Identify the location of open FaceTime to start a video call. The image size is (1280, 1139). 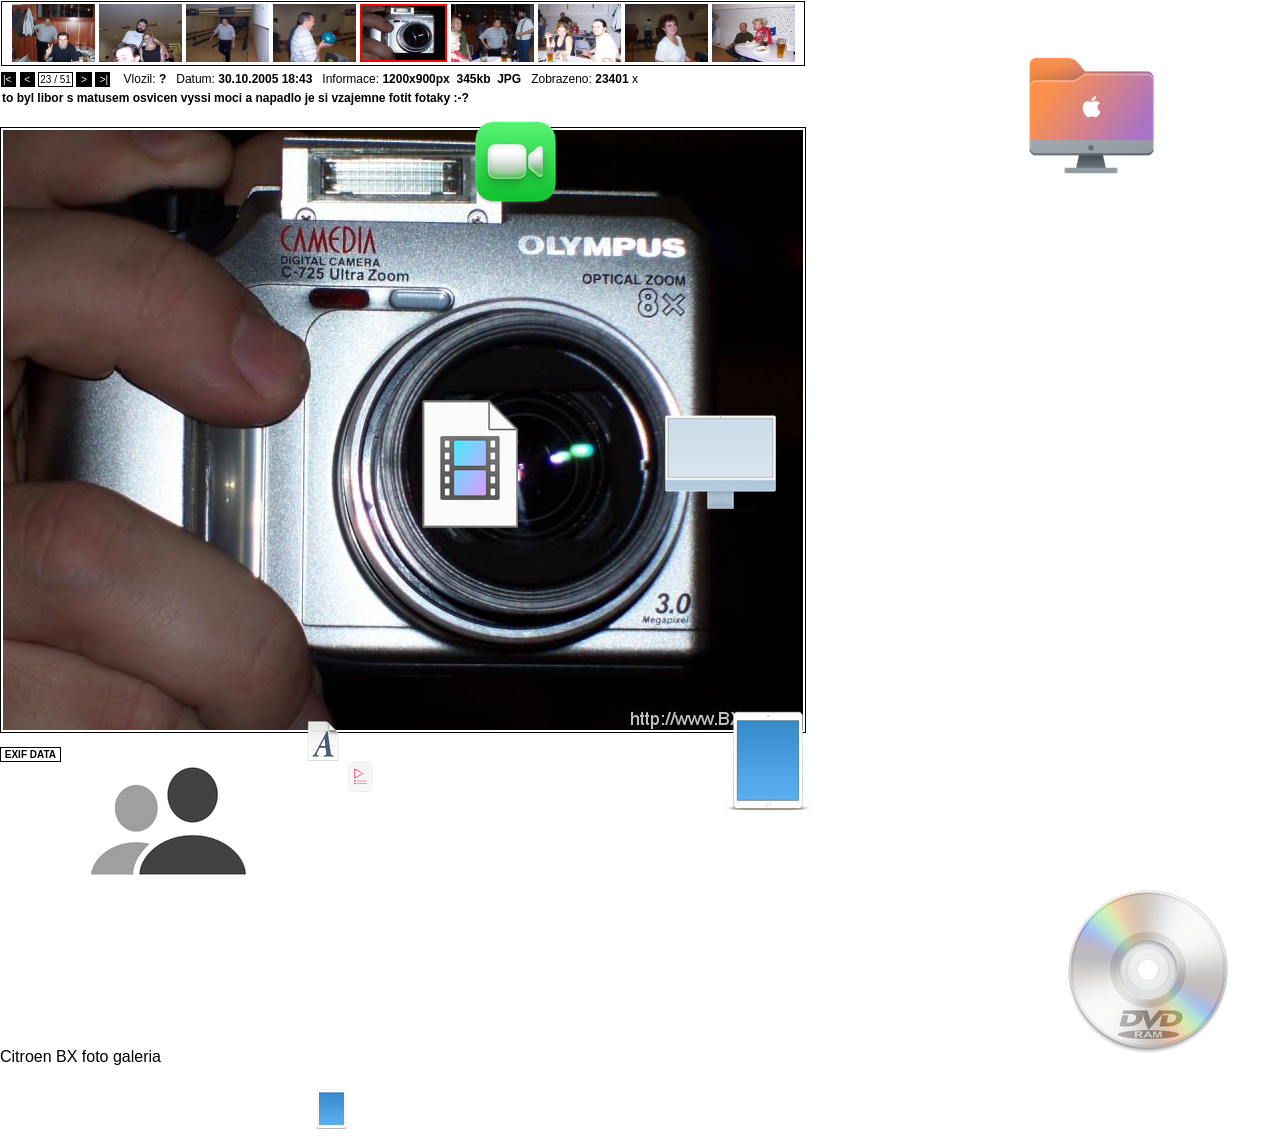
(515, 161).